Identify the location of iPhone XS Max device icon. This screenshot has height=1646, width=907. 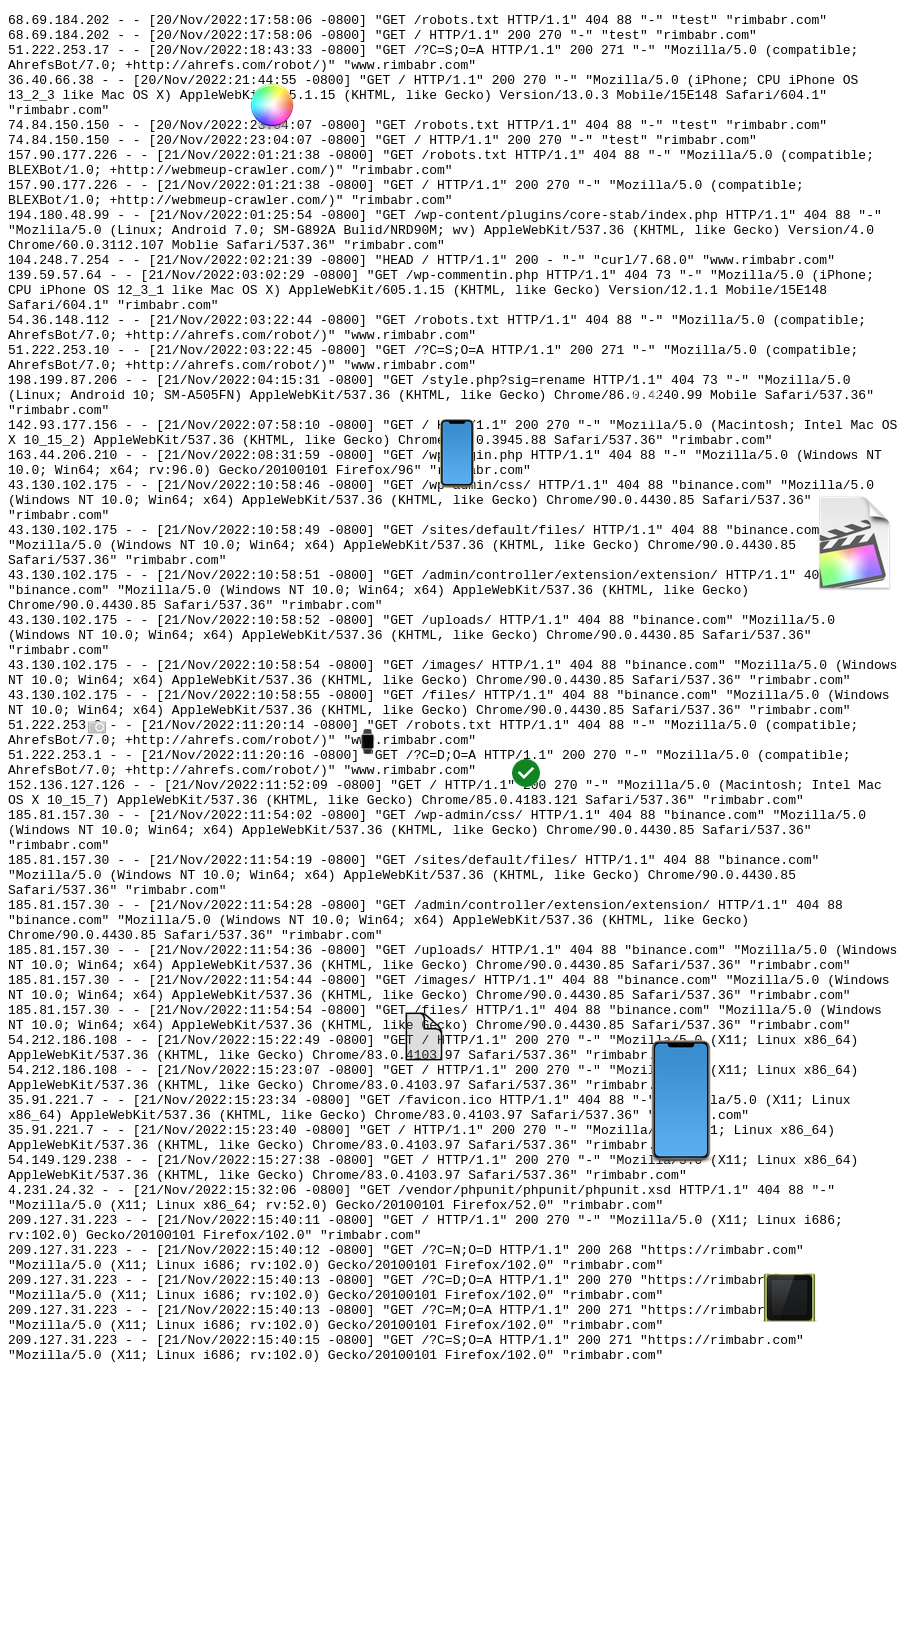
(681, 1102).